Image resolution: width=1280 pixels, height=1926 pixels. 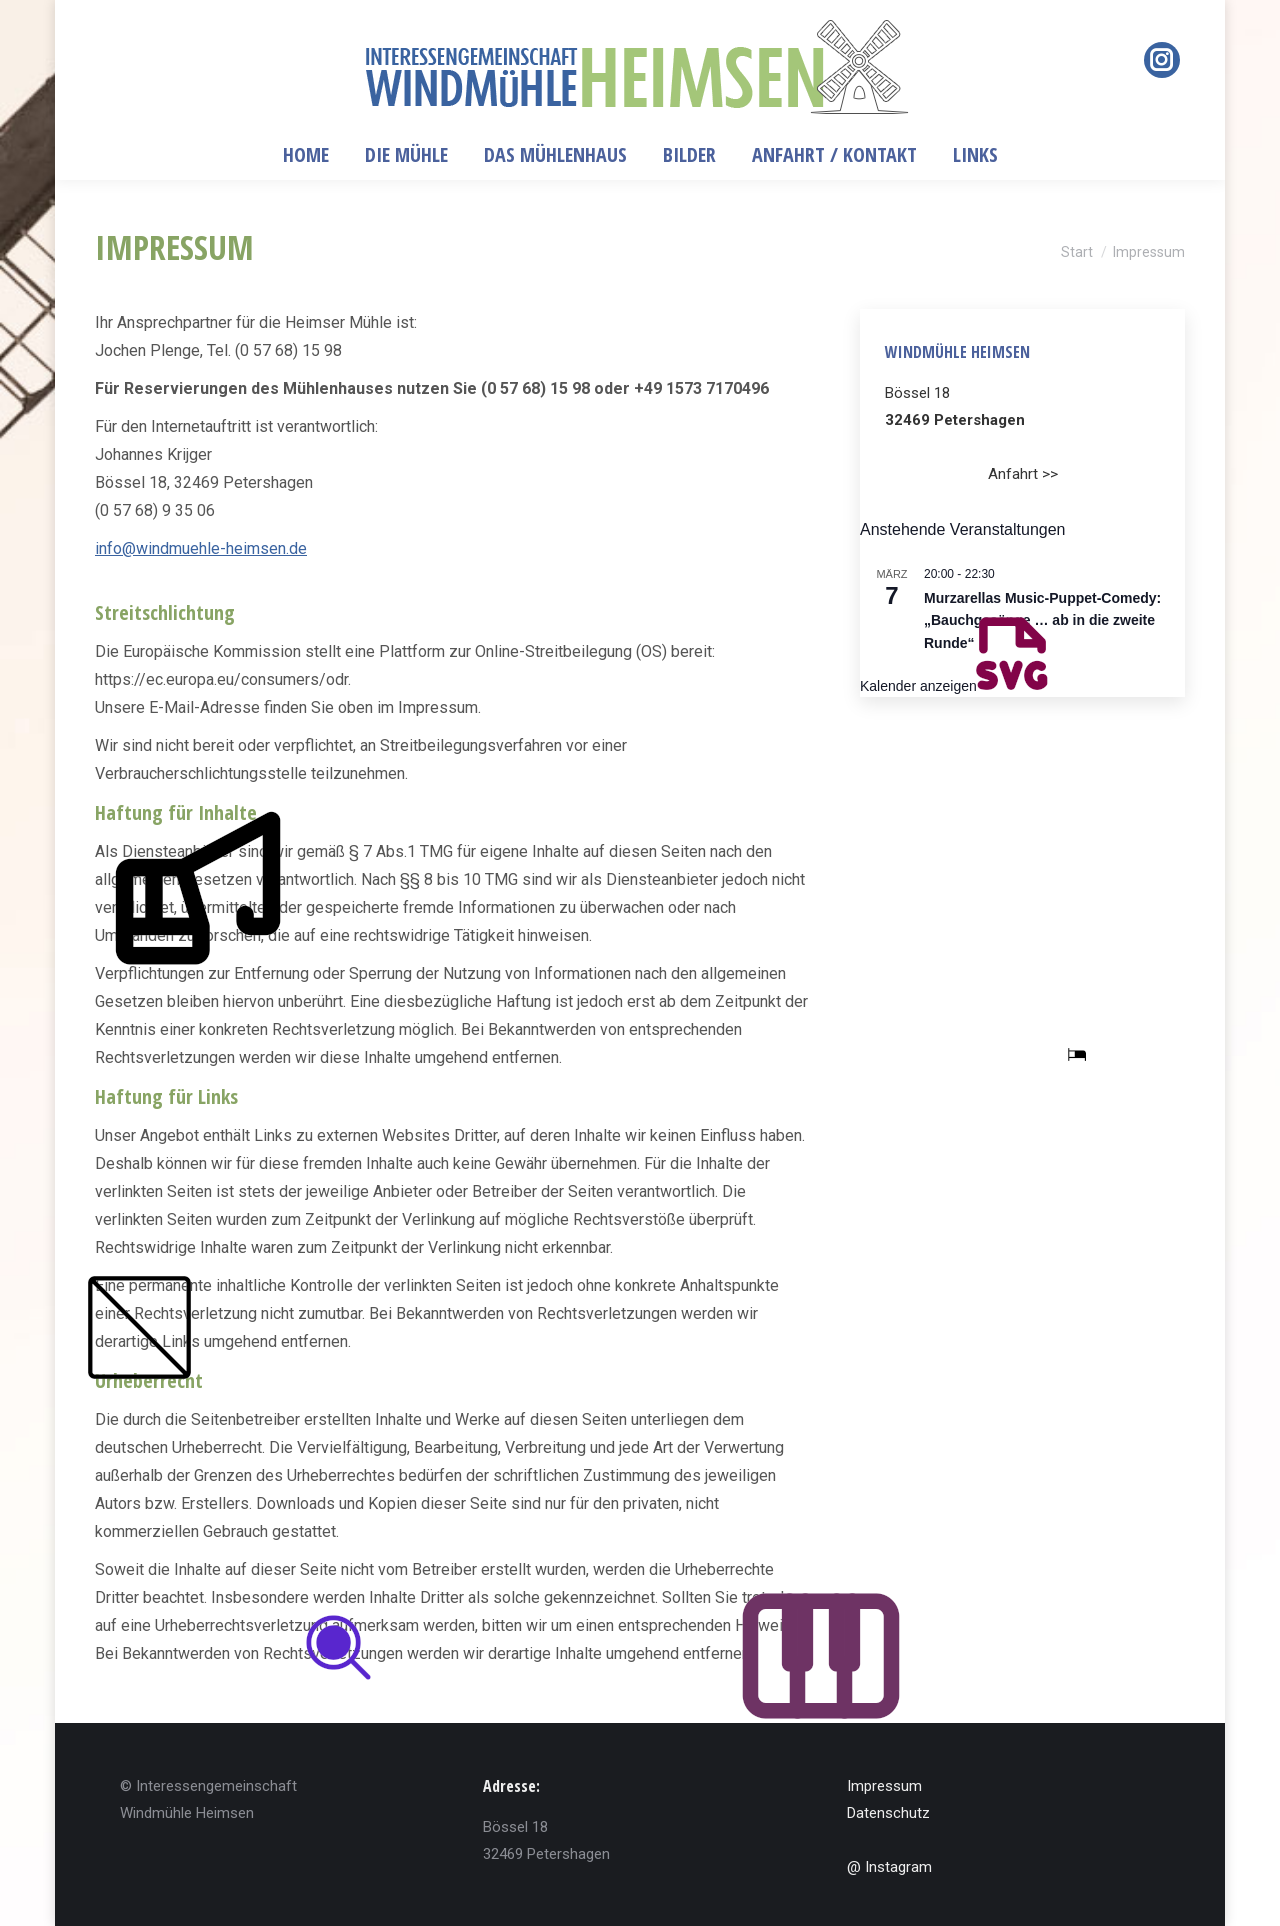 What do you see at coordinates (821, 1656) in the screenshot?
I see `open piano or keyboard instrument app` at bounding box center [821, 1656].